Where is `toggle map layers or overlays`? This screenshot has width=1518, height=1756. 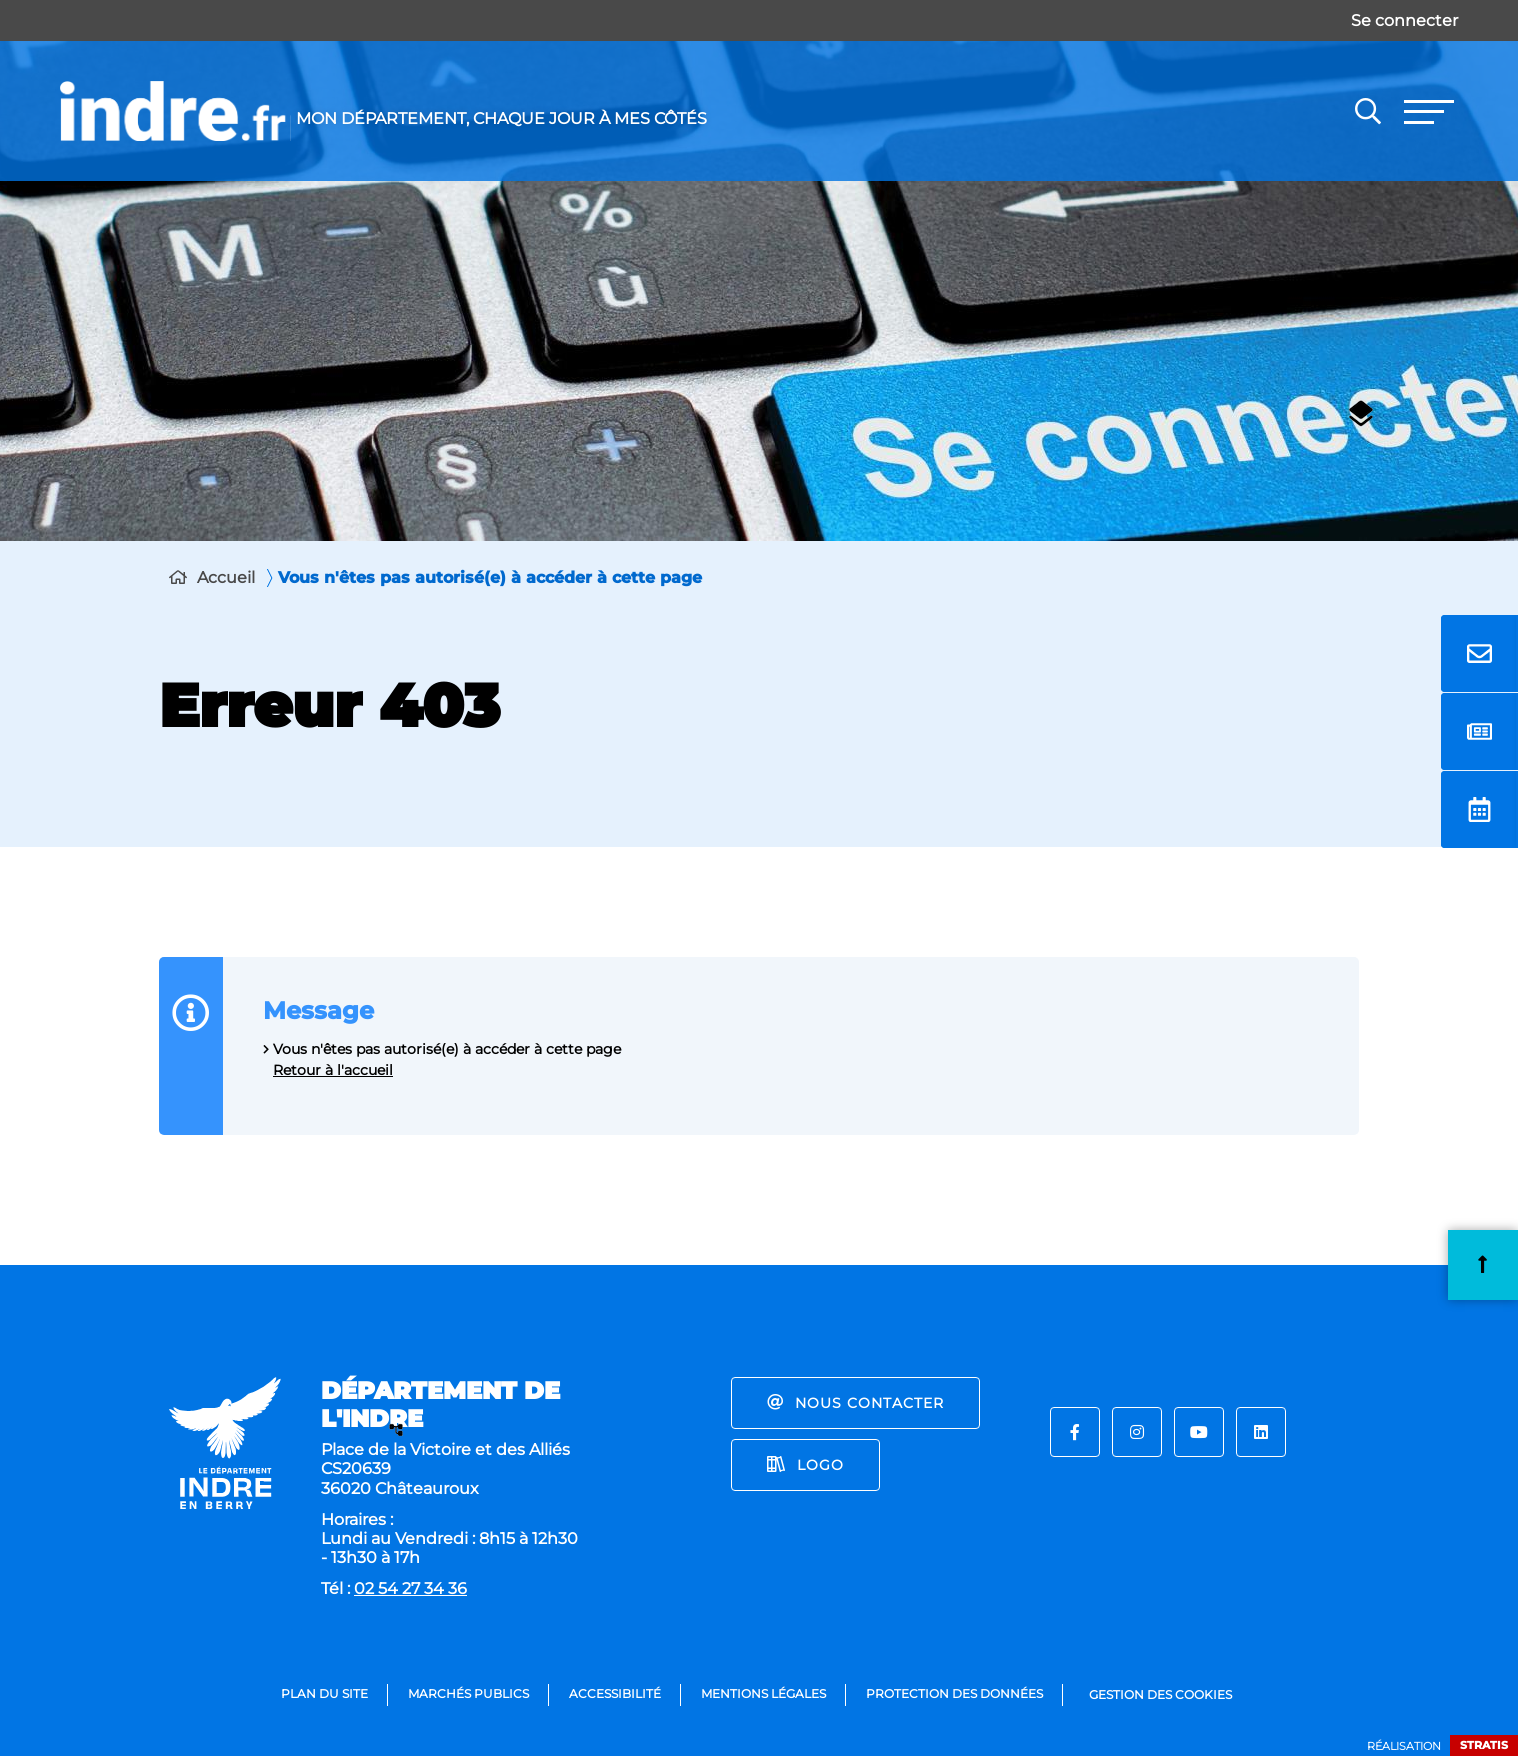 toggle map layers or overlays is located at coordinates (1361, 414).